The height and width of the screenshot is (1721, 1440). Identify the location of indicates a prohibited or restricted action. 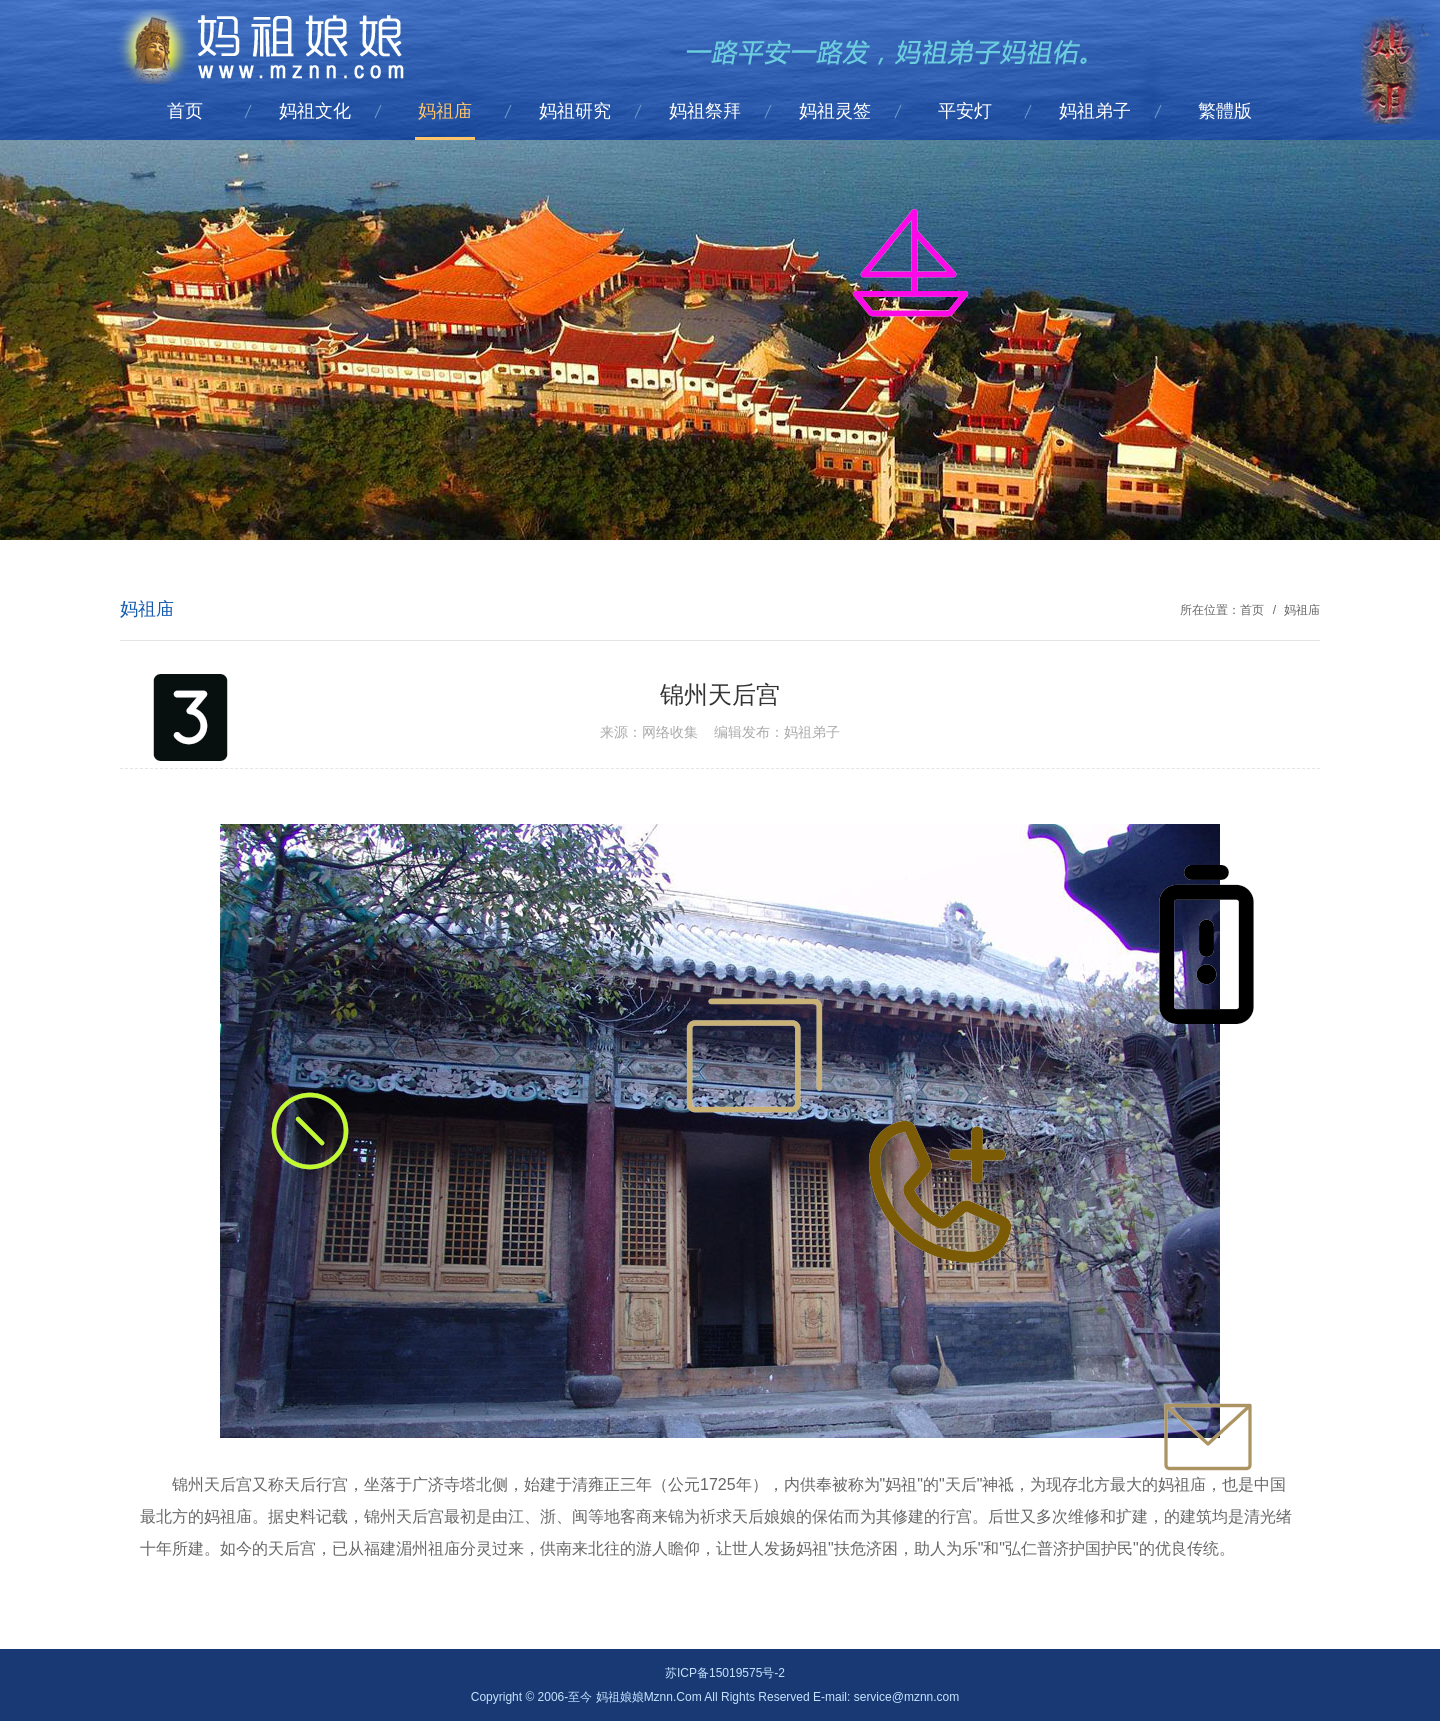
(310, 1131).